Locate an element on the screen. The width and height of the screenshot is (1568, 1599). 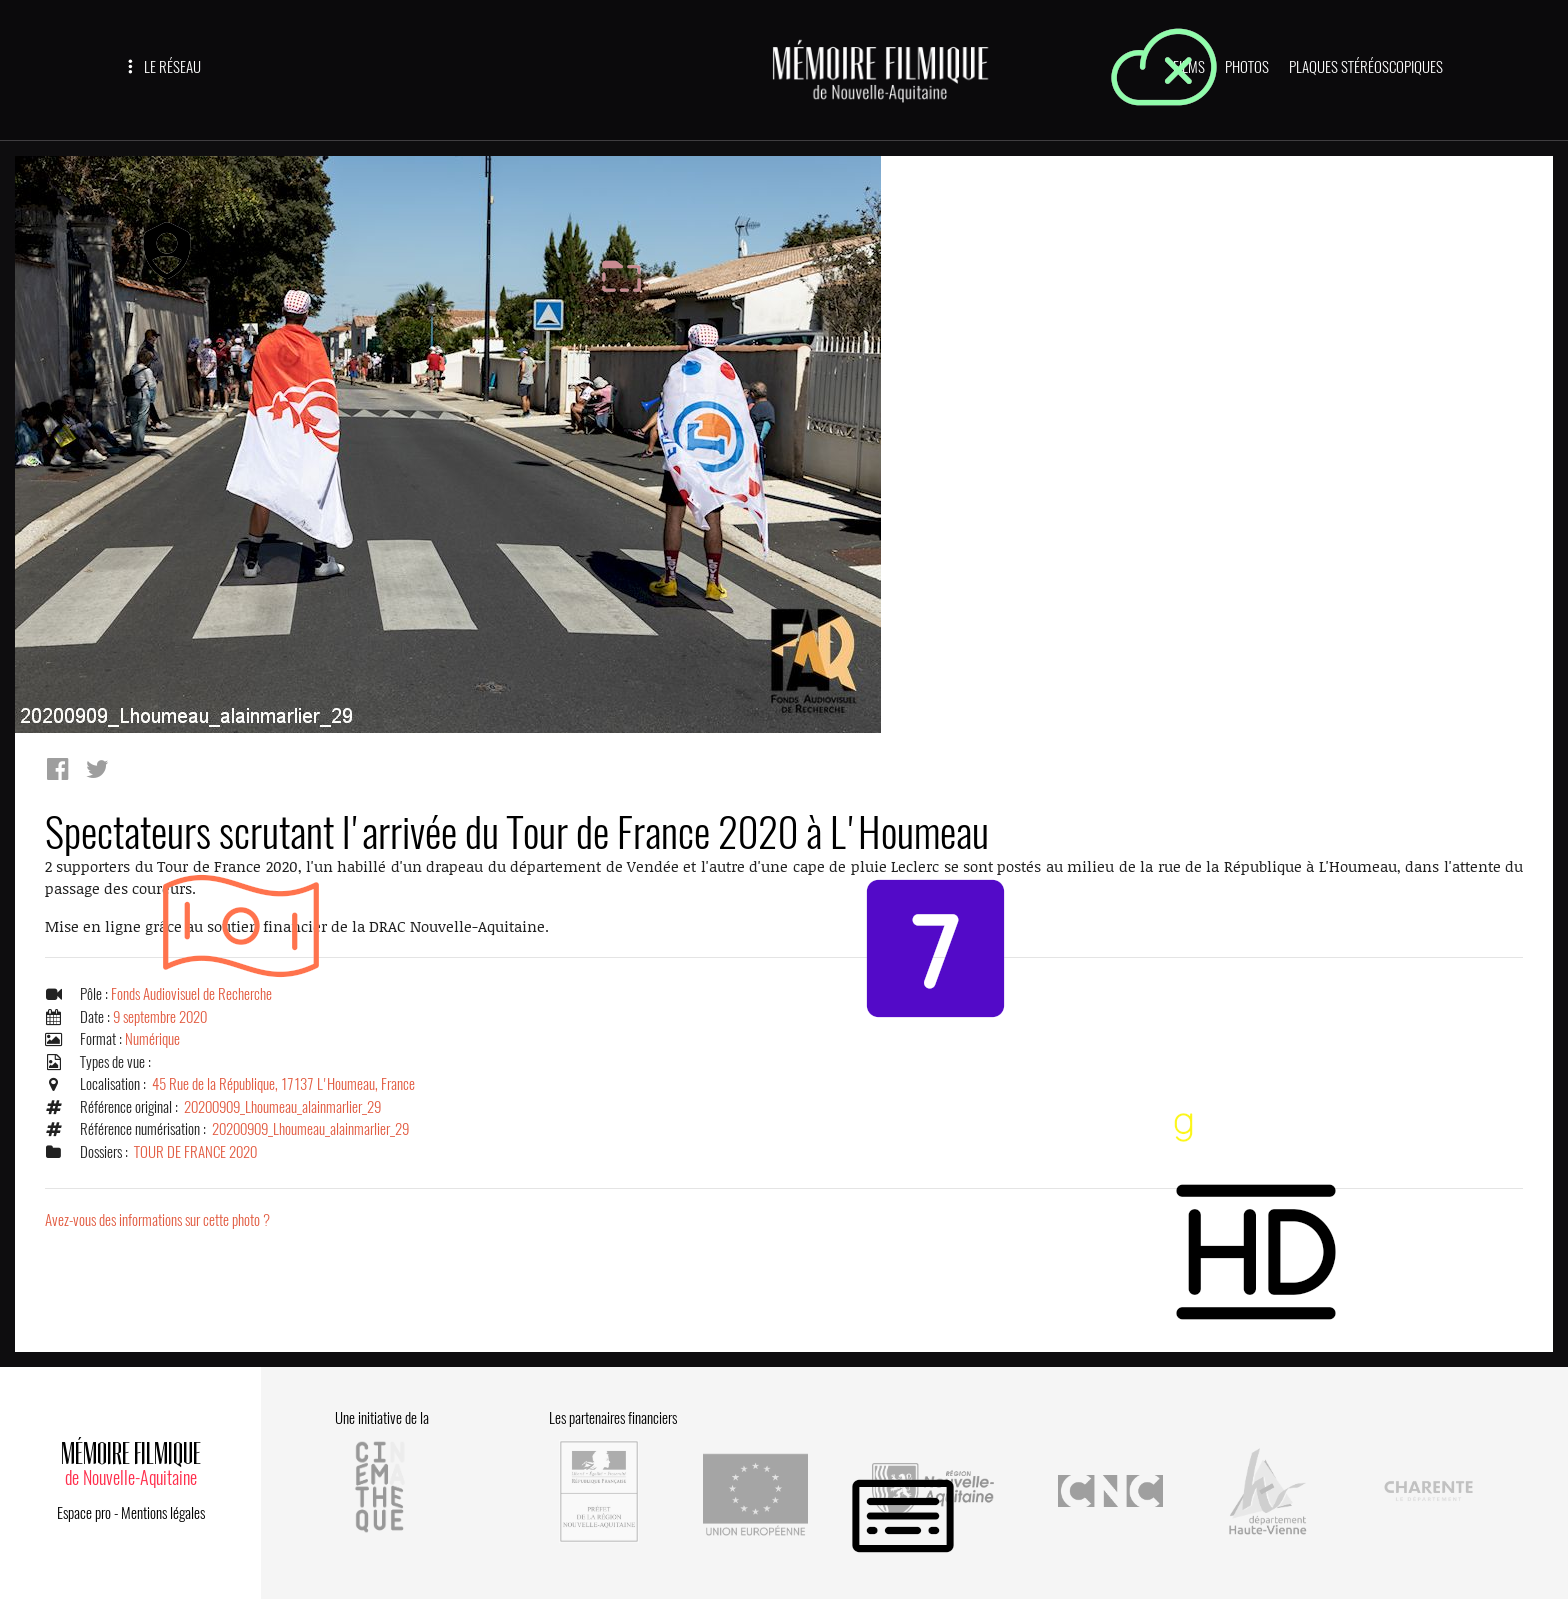
open goodreads app or profile is located at coordinates (1183, 1127).